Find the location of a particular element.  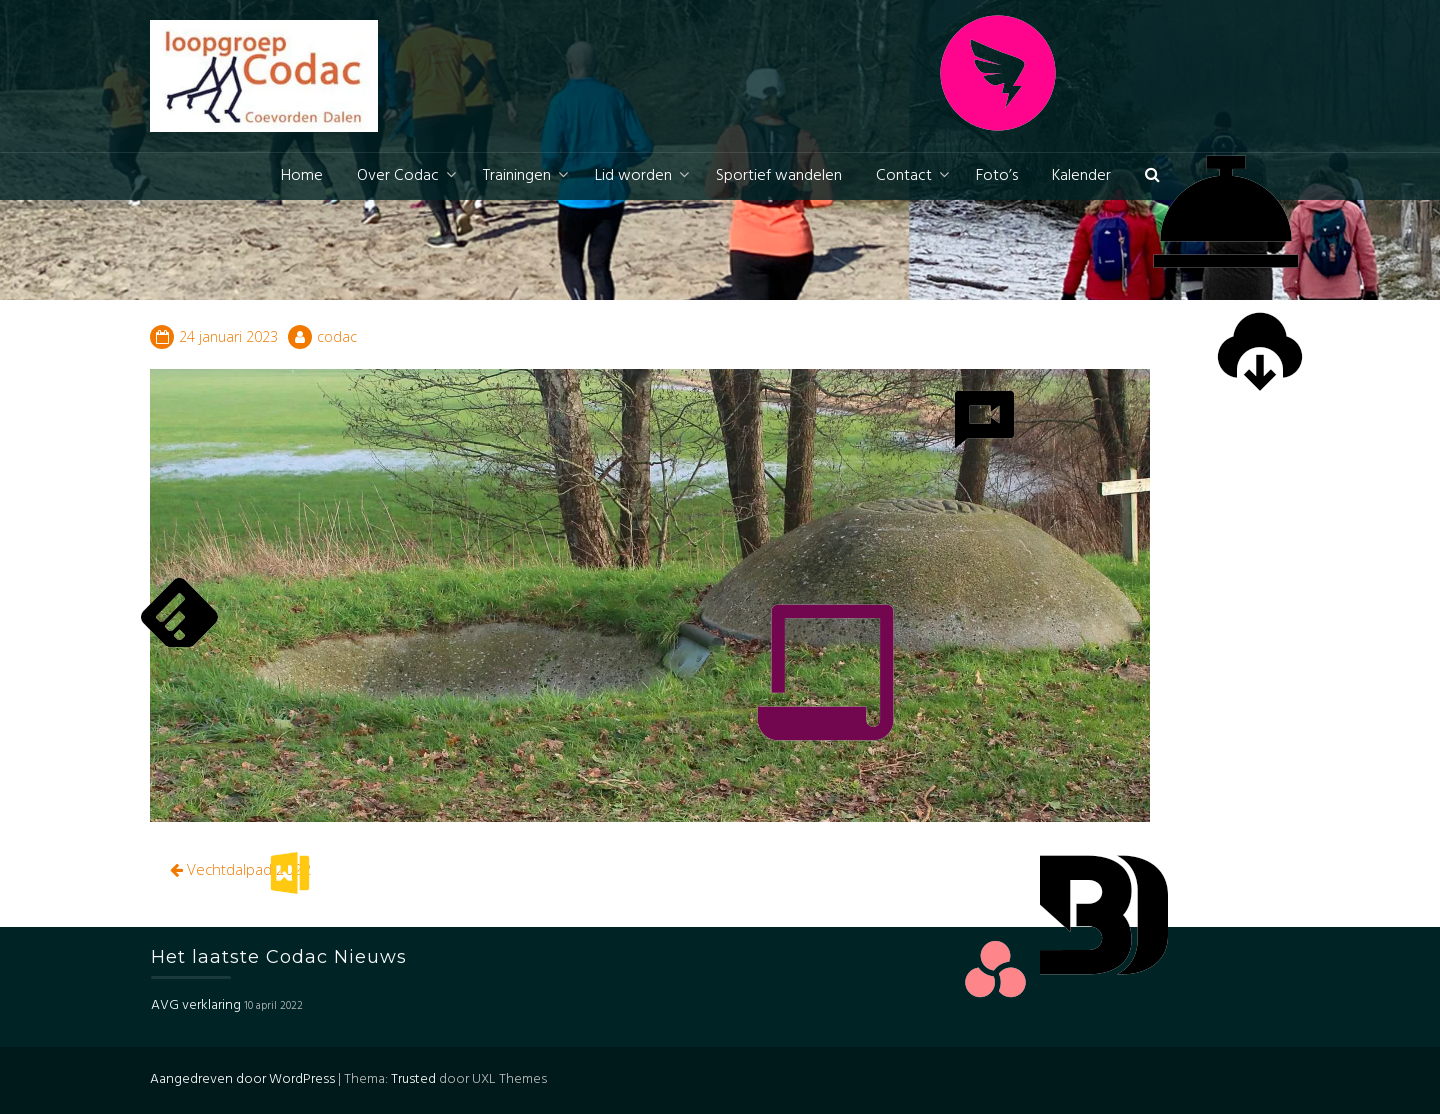

apply color filter to image is located at coordinates (995, 973).